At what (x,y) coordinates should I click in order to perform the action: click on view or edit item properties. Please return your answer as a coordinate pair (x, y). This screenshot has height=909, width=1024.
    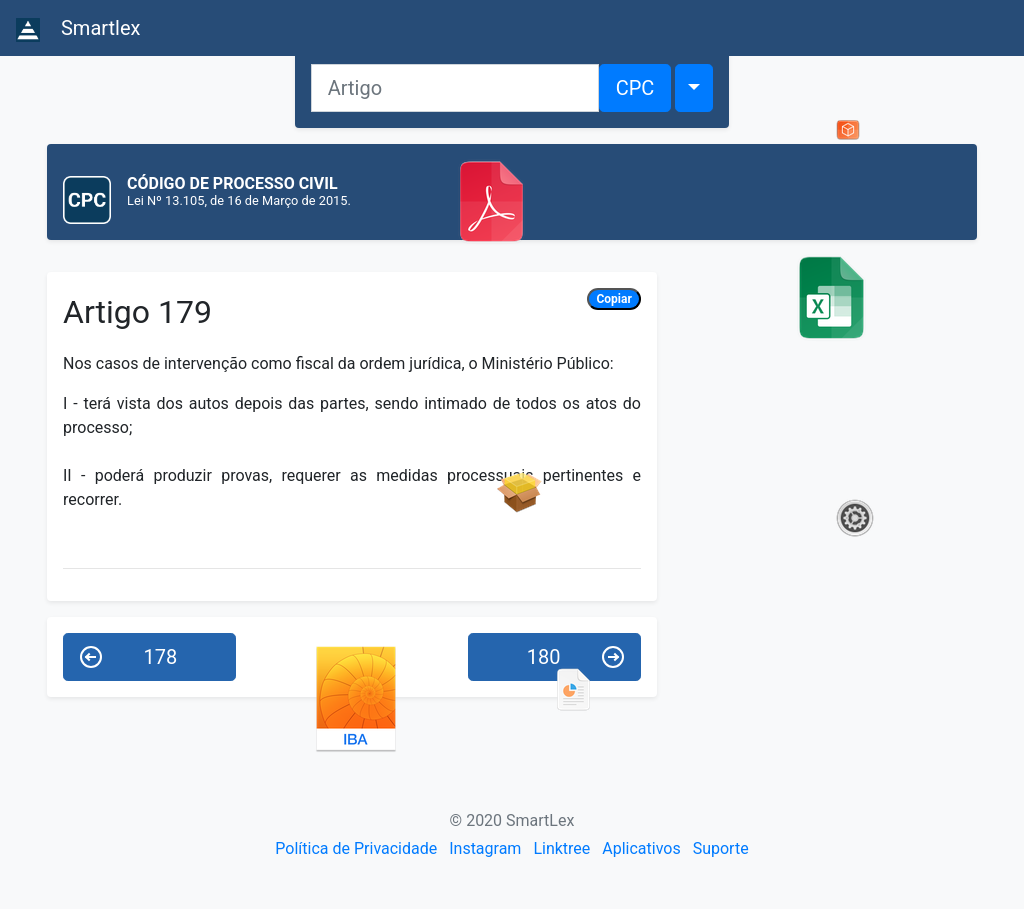
    Looking at the image, I should click on (855, 518).